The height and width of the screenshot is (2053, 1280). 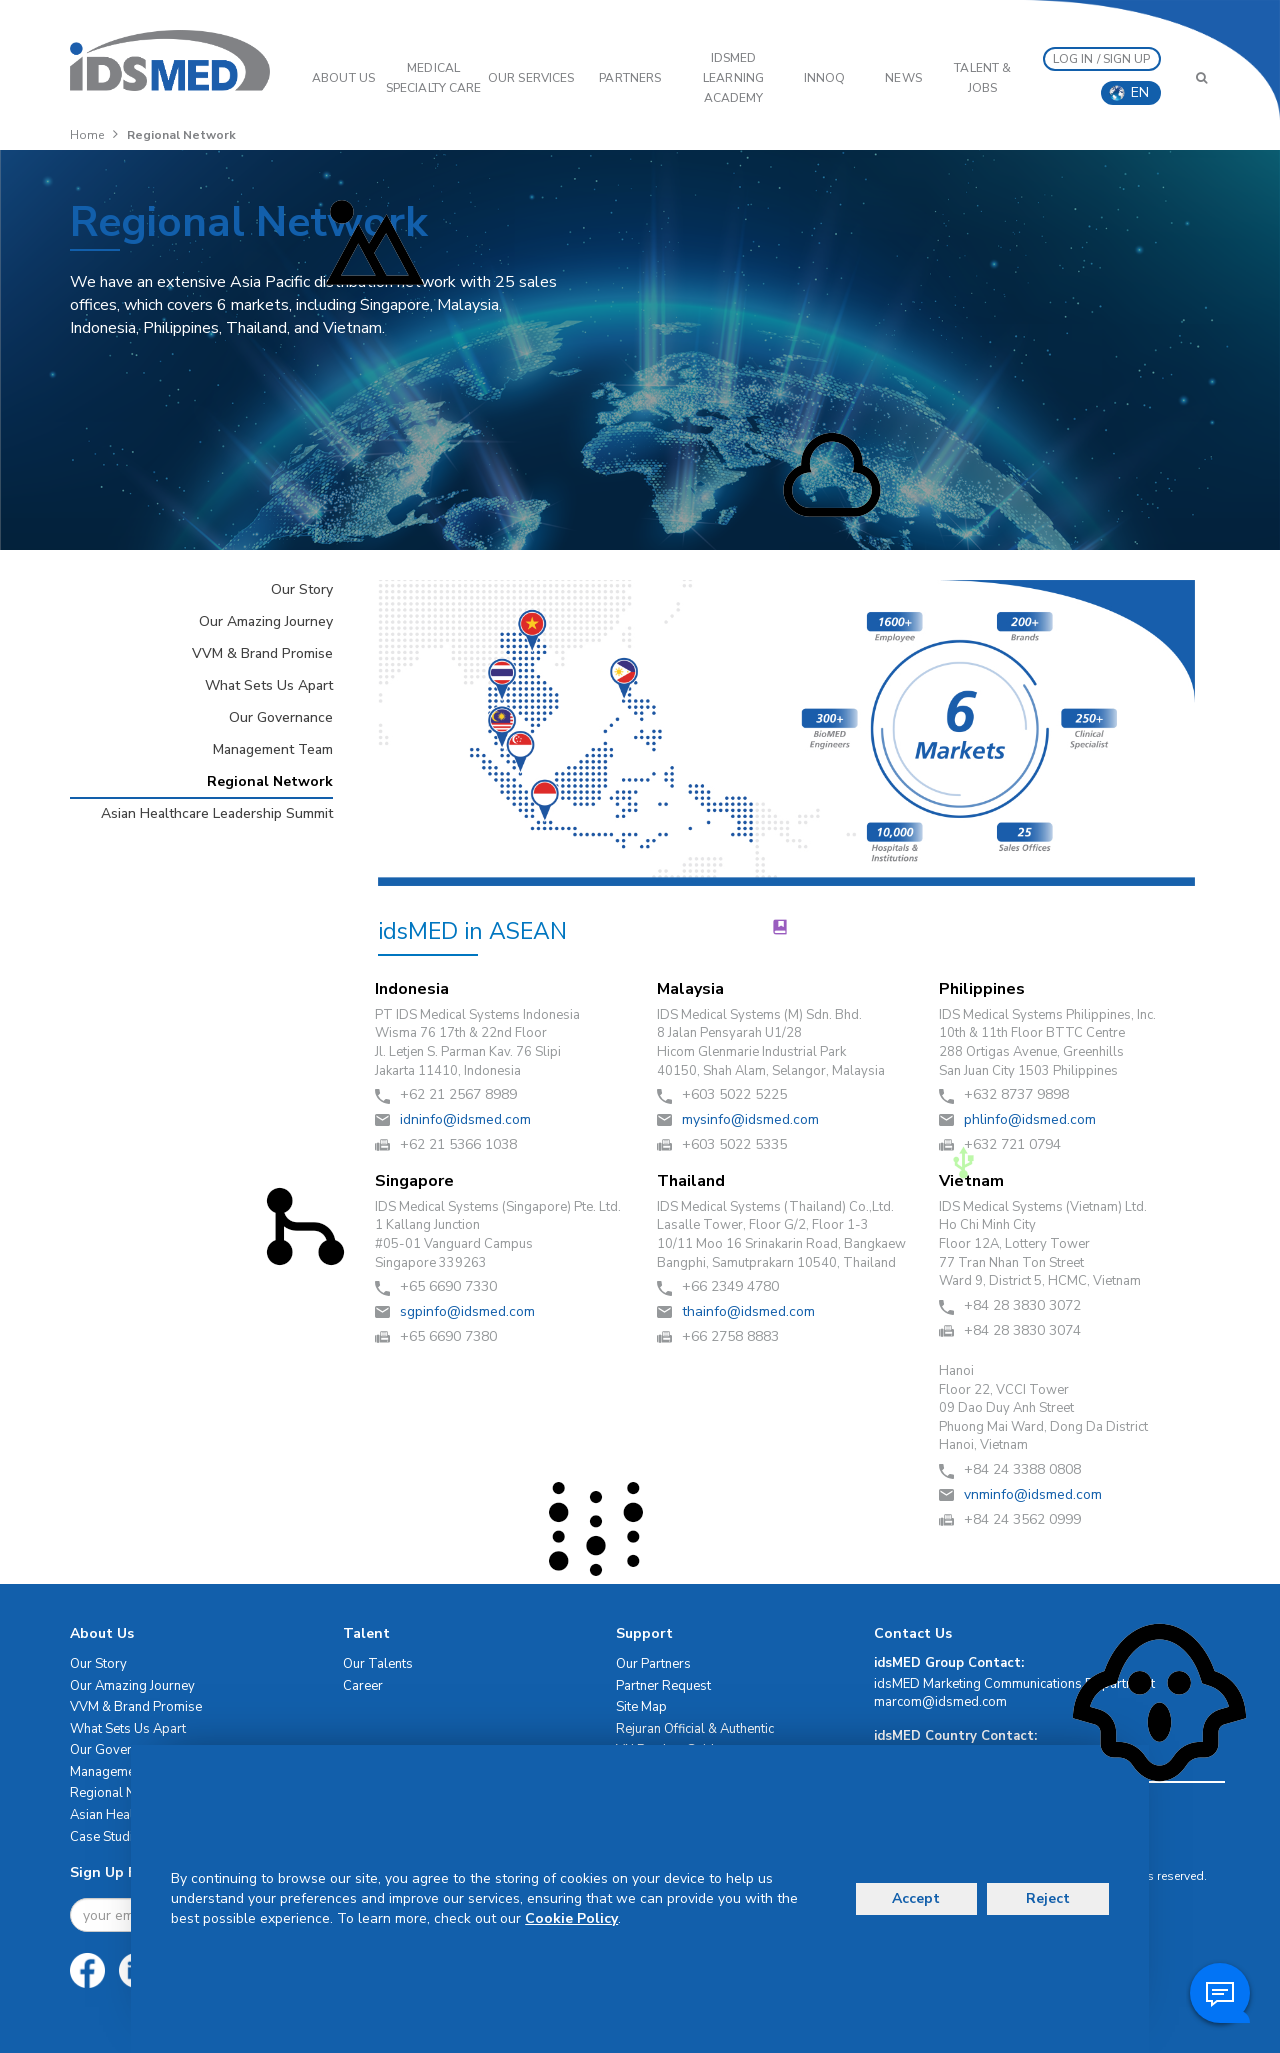 What do you see at coordinates (1159, 1702) in the screenshot?
I see `ghost mode or incognito status indicator` at bounding box center [1159, 1702].